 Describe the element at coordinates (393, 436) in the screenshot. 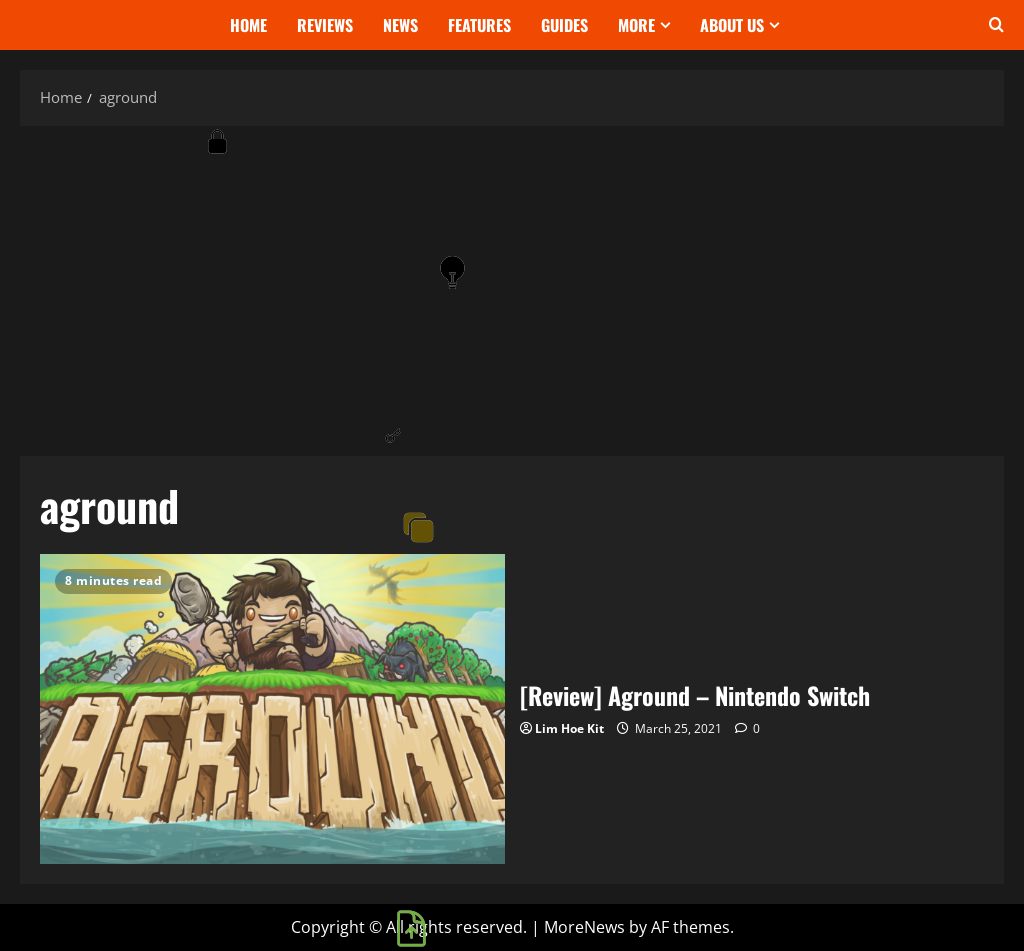

I see `access security or password settings` at that location.